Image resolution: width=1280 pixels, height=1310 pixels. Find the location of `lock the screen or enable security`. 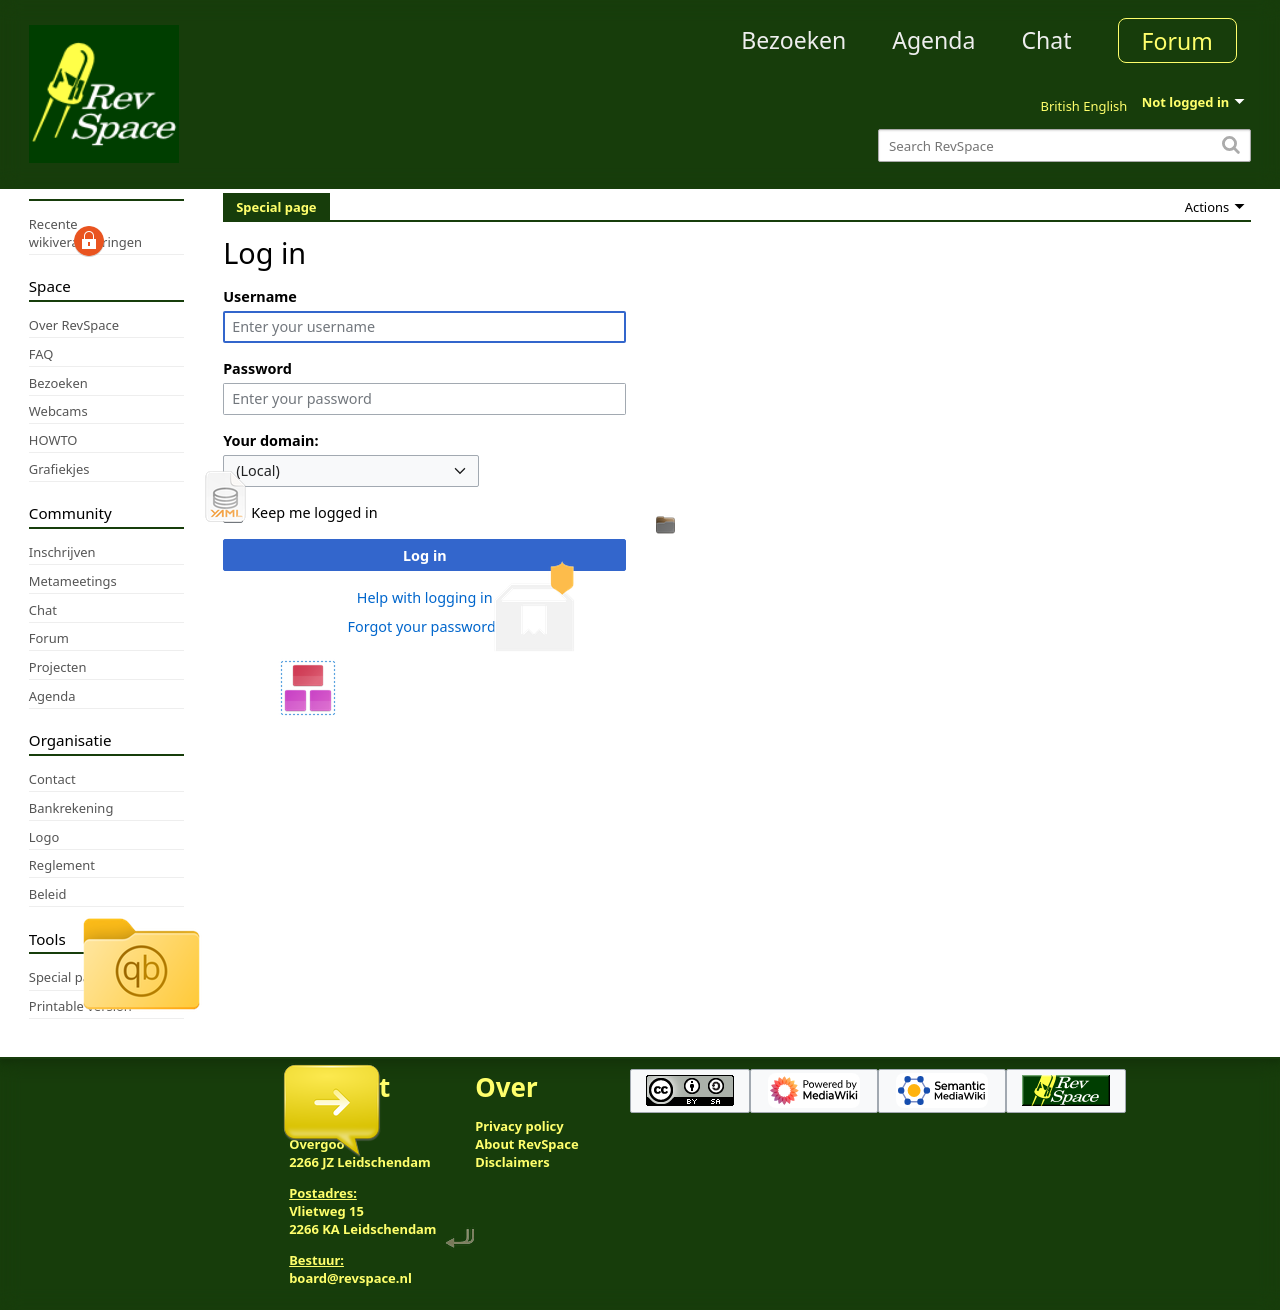

lock the screen or enable security is located at coordinates (89, 241).